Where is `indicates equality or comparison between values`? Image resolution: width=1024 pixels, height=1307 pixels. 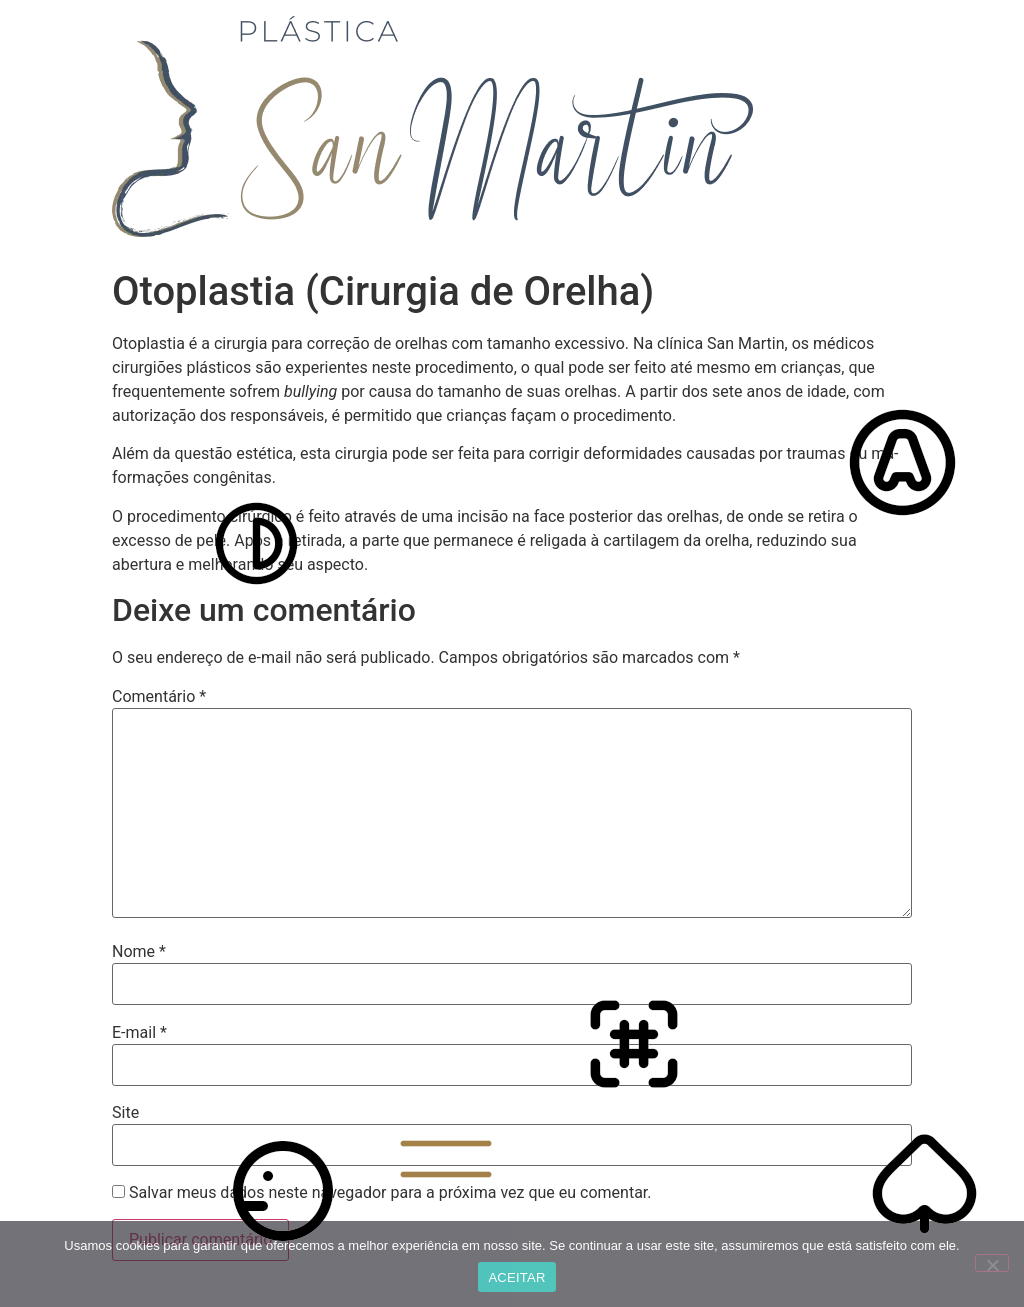 indicates equality or comparison between values is located at coordinates (446, 1159).